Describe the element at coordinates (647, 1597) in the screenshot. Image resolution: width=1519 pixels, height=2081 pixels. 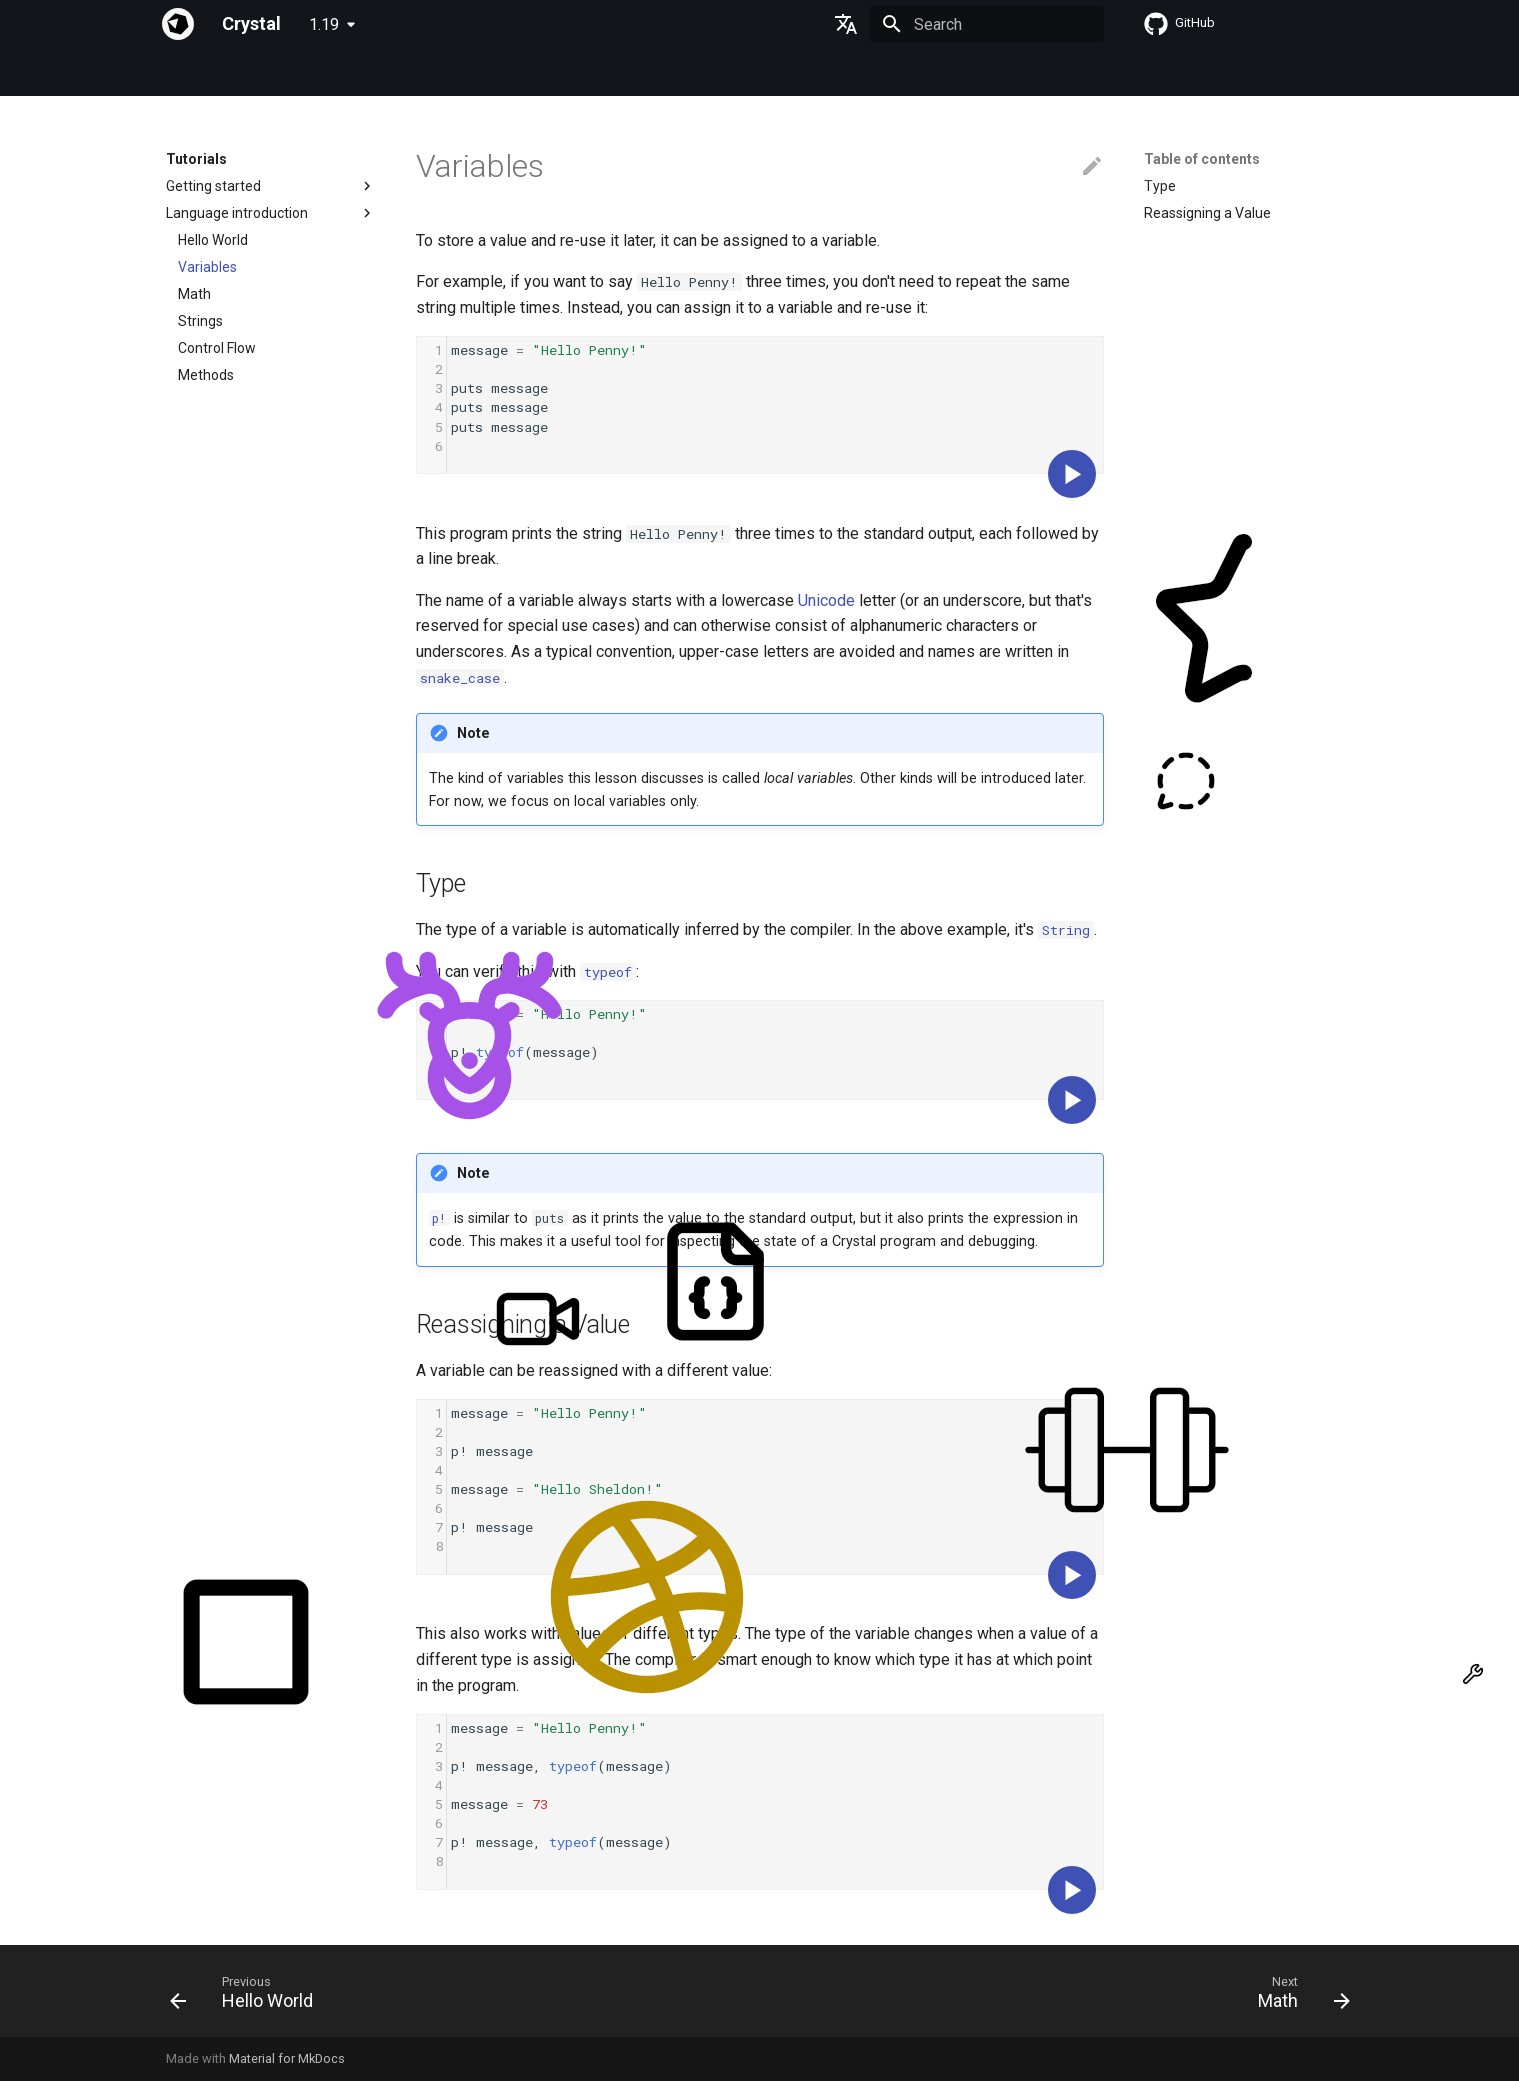
I see `open dribbble profile or portfolio` at that location.